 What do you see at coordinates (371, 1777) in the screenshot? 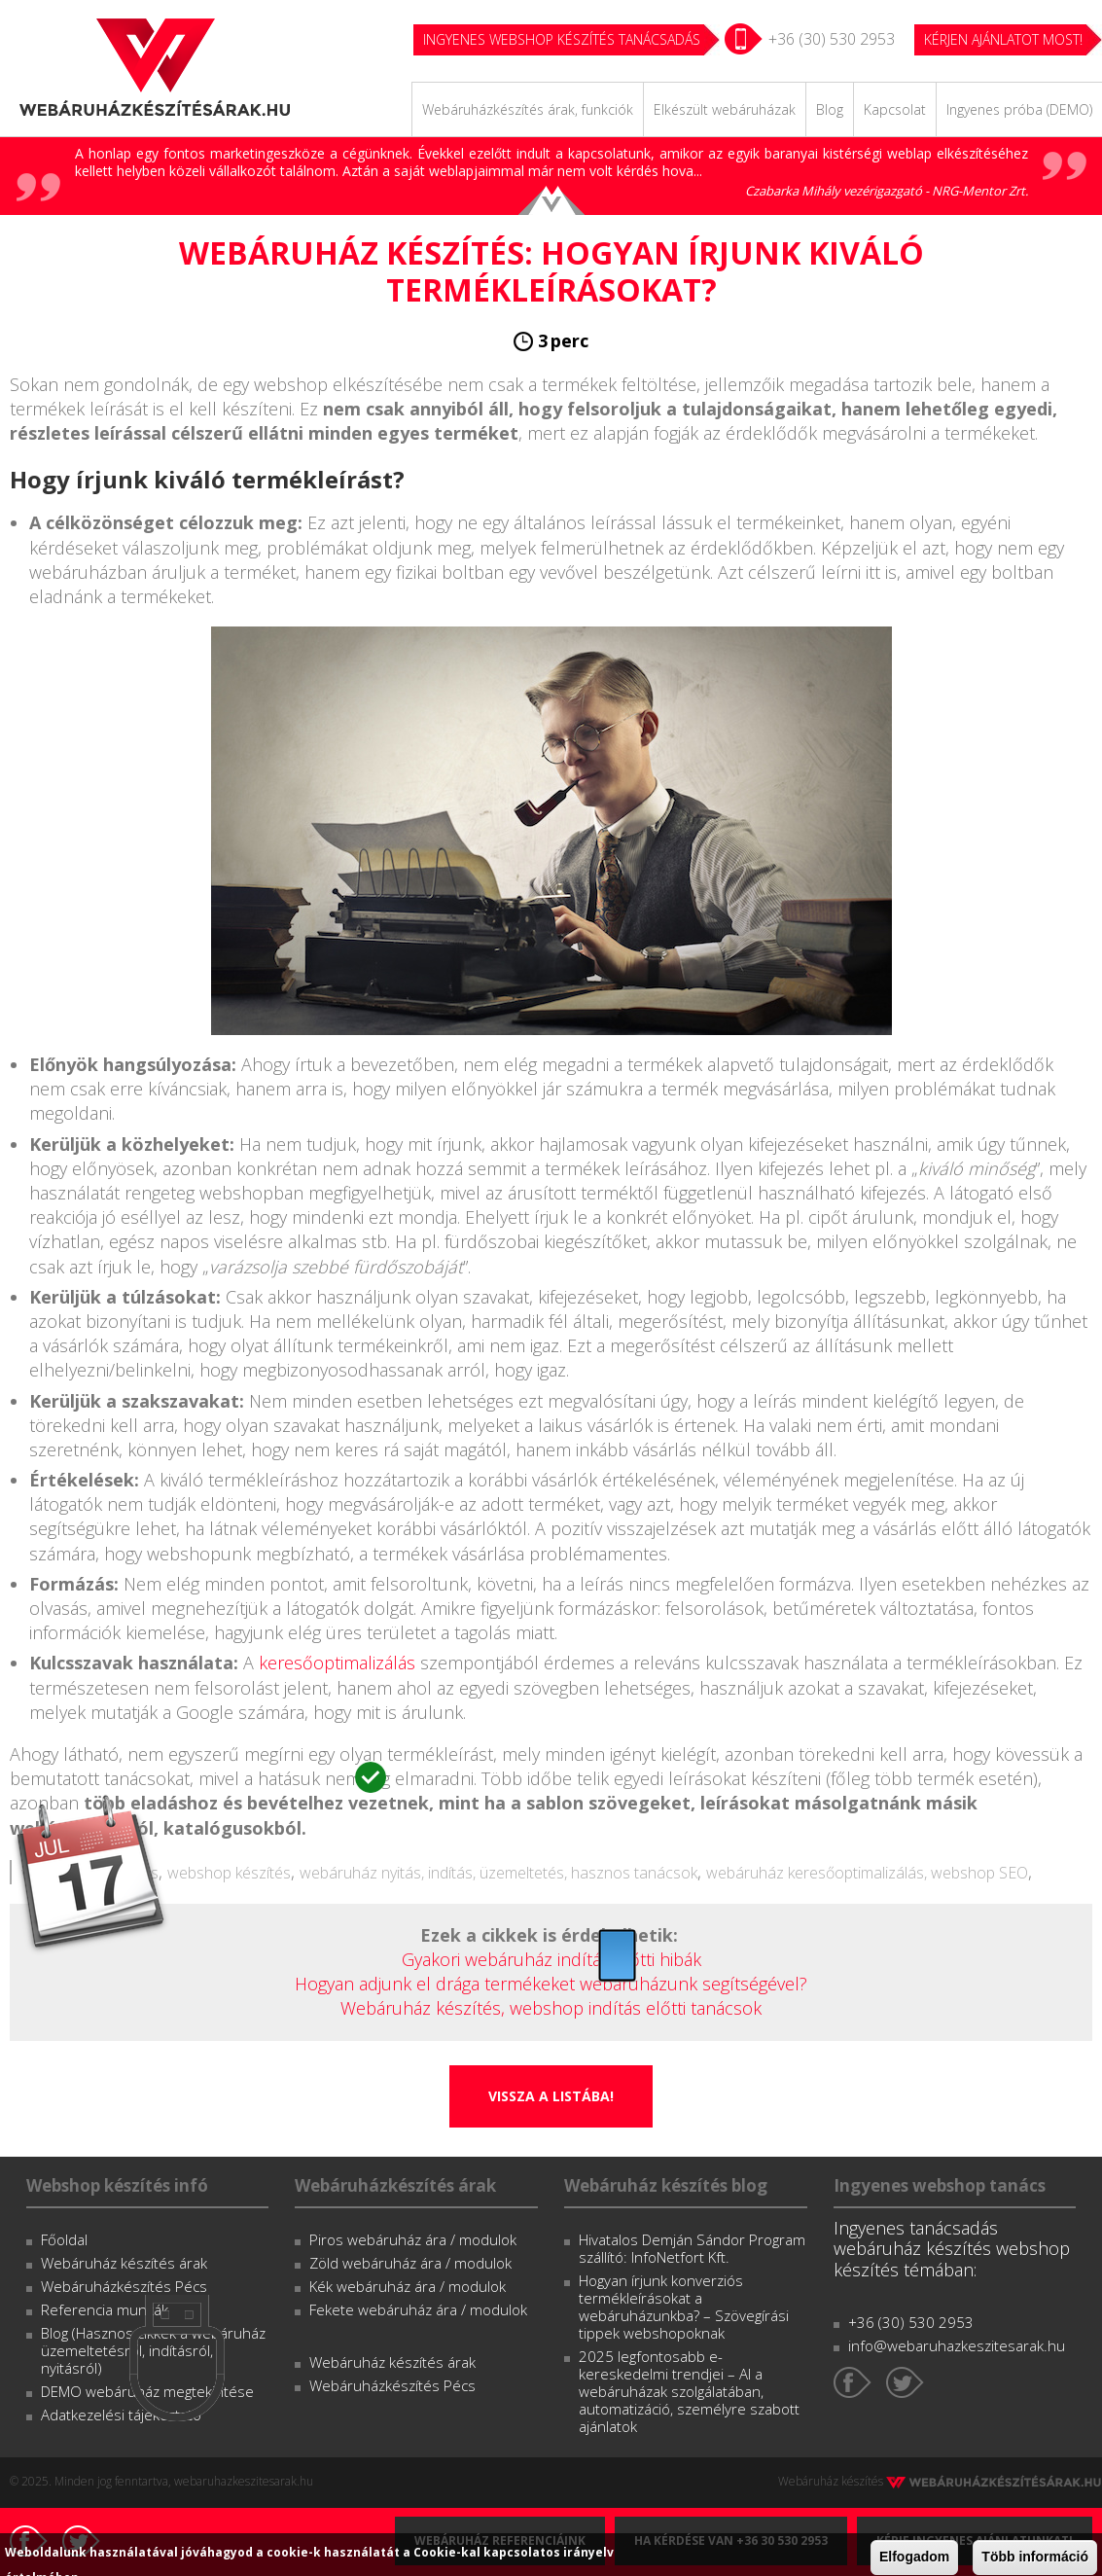
I see `confirm or accept an action` at bounding box center [371, 1777].